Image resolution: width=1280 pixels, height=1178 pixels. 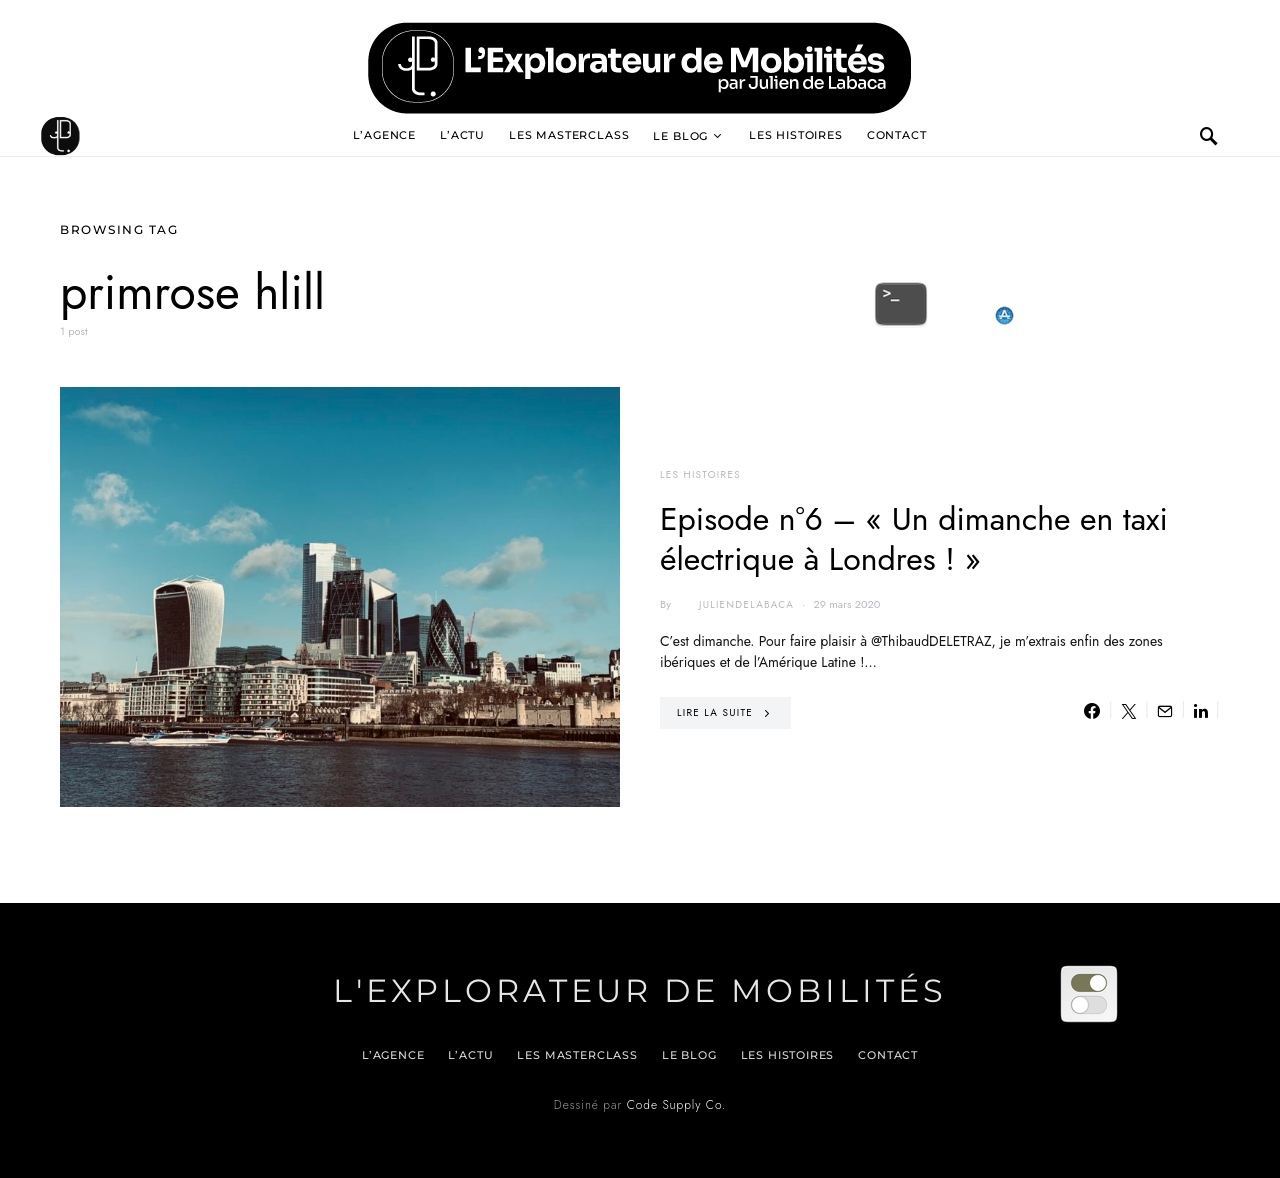 What do you see at coordinates (901, 304) in the screenshot?
I see `open the terminal application` at bounding box center [901, 304].